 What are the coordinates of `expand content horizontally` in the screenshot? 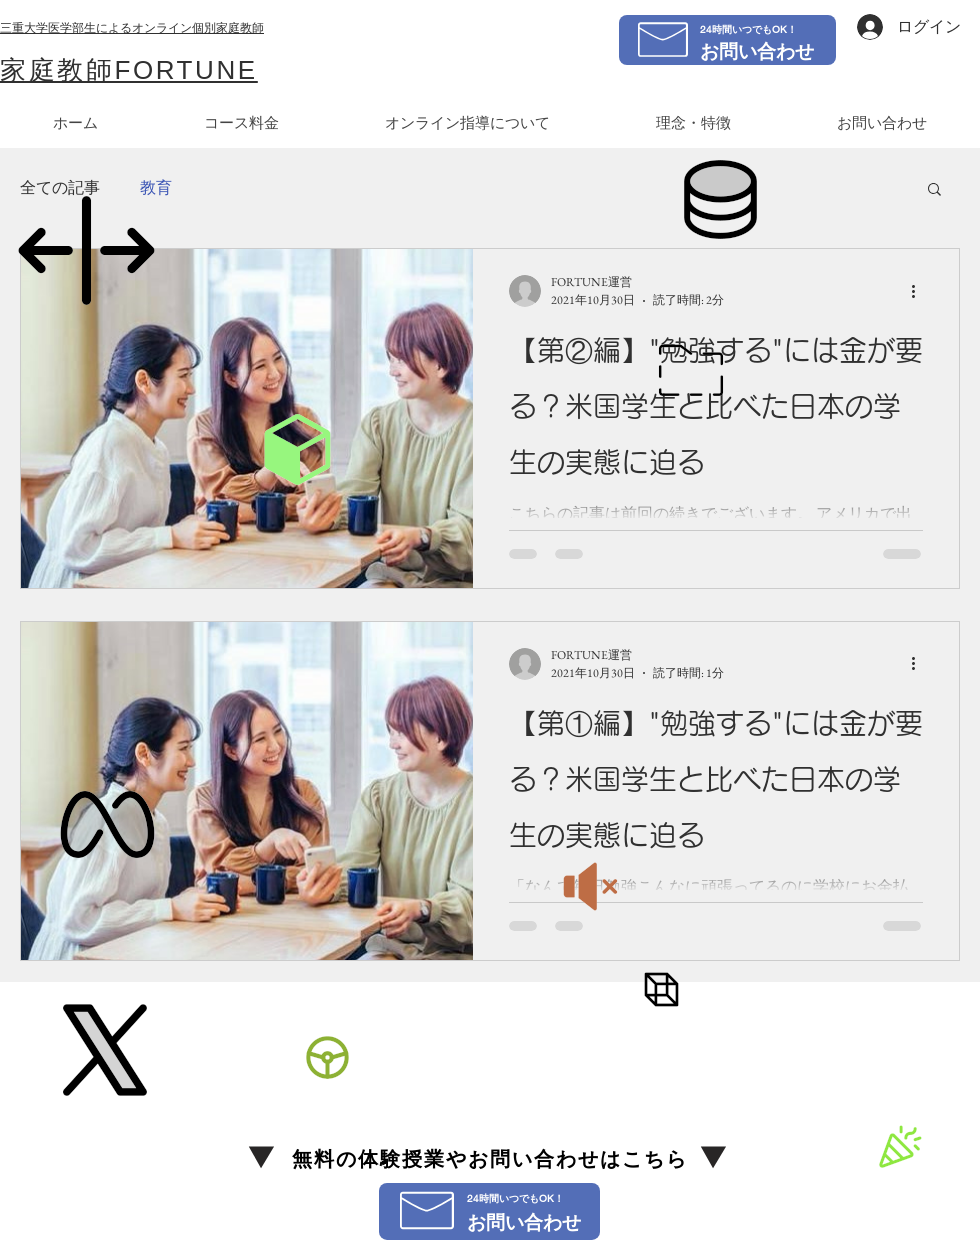 It's located at (86, 250).